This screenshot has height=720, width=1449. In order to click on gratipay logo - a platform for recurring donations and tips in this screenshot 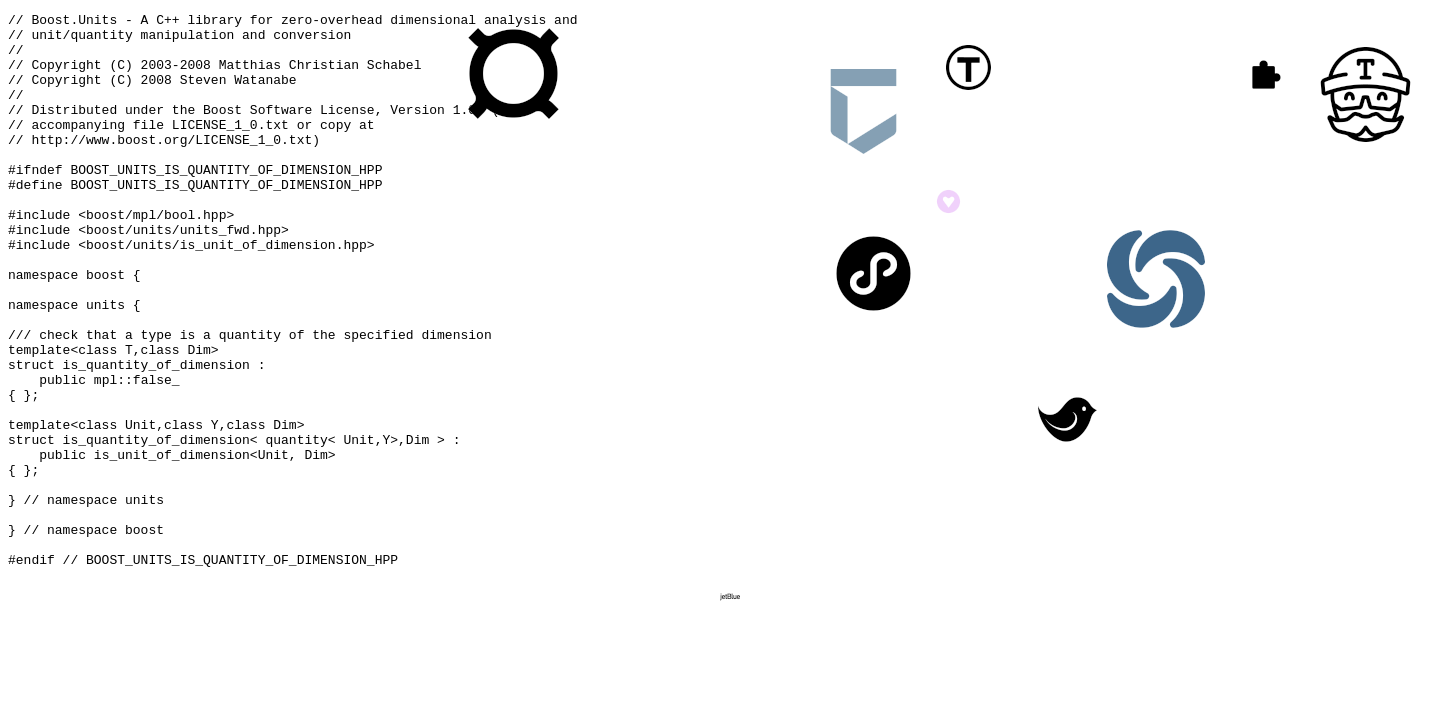, I will do `click(948, 201)`.